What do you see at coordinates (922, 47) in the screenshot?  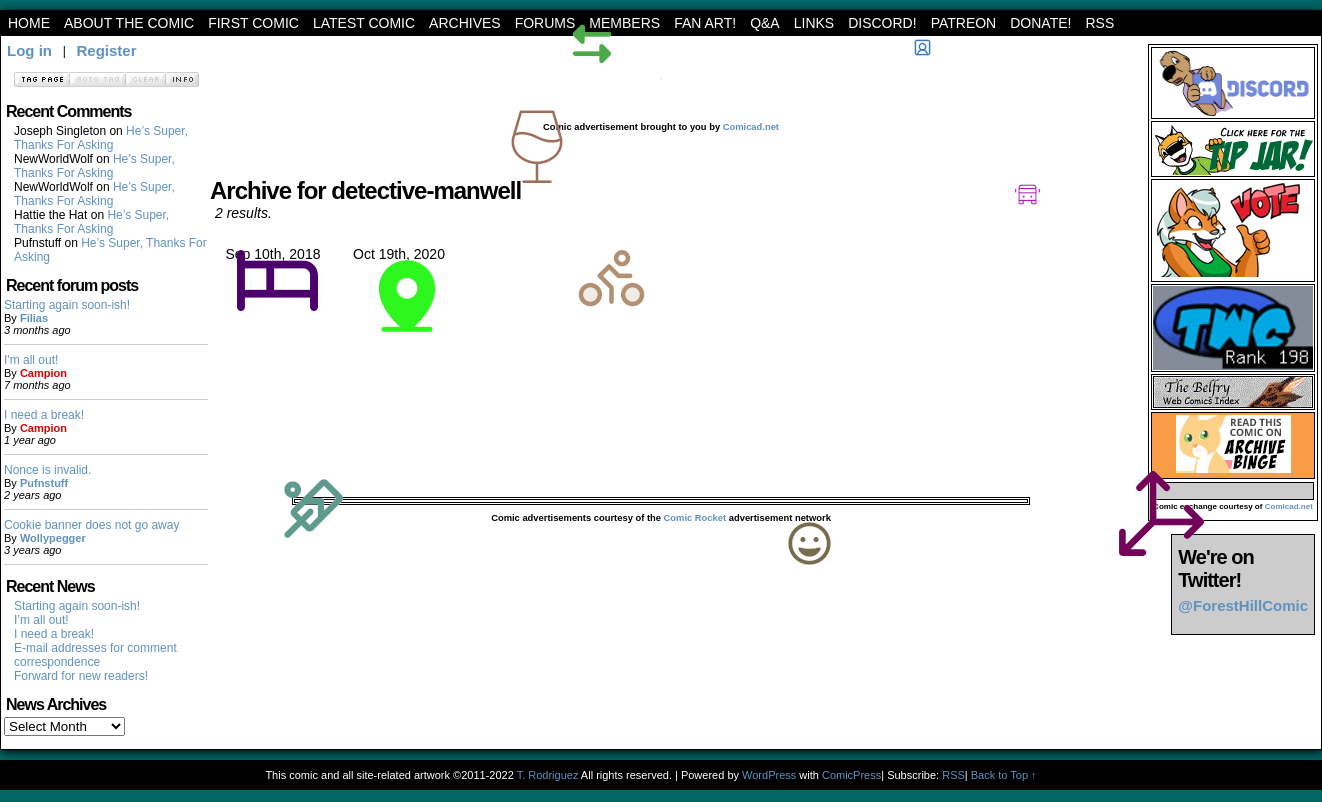 I see `view user profile` at bounding box center [922, 47].